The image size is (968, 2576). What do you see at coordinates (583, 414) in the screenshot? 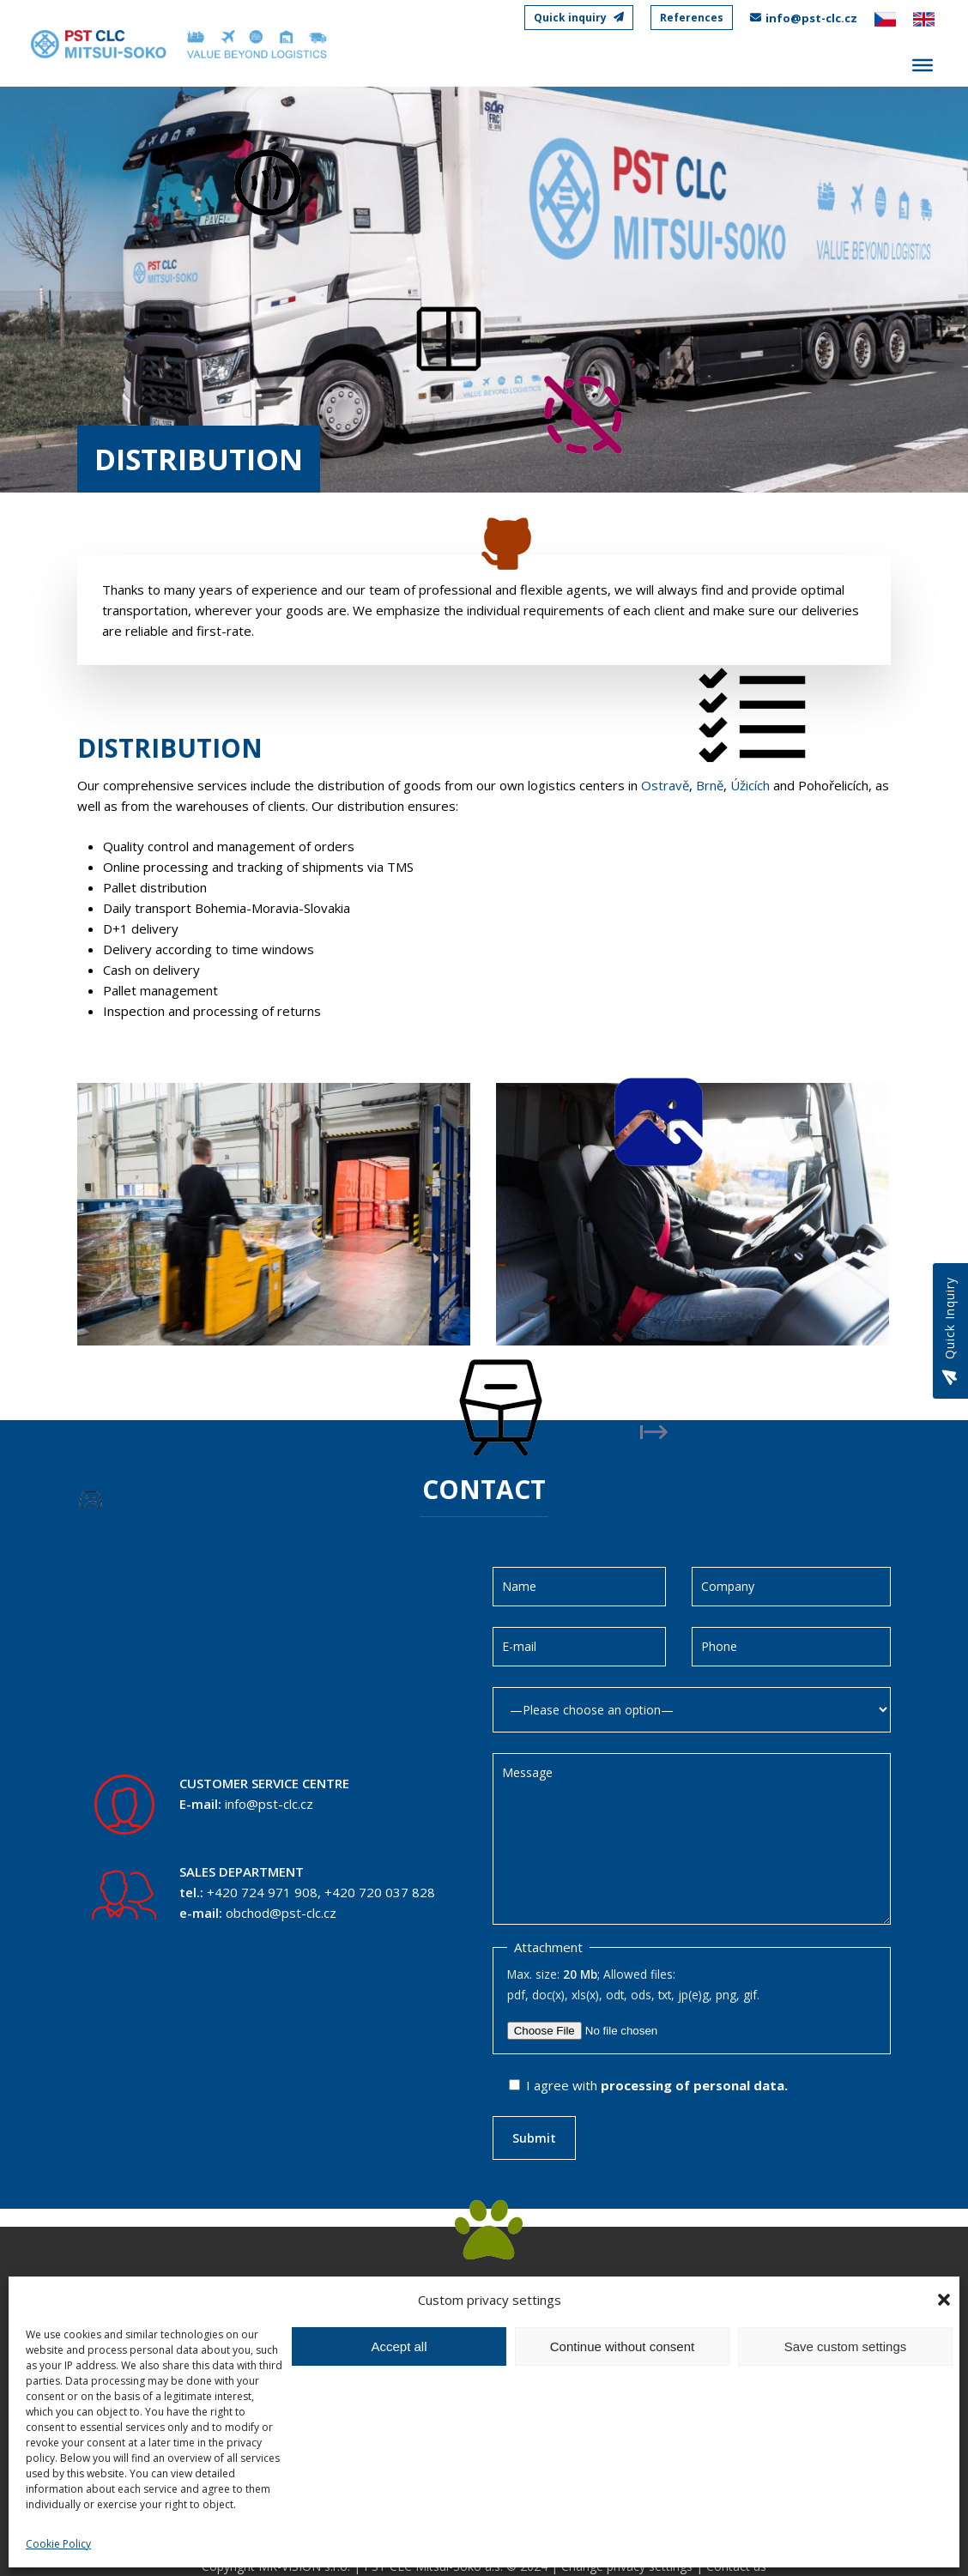
I see `disable tilt-shift effect` at bounding box center [583, 414].